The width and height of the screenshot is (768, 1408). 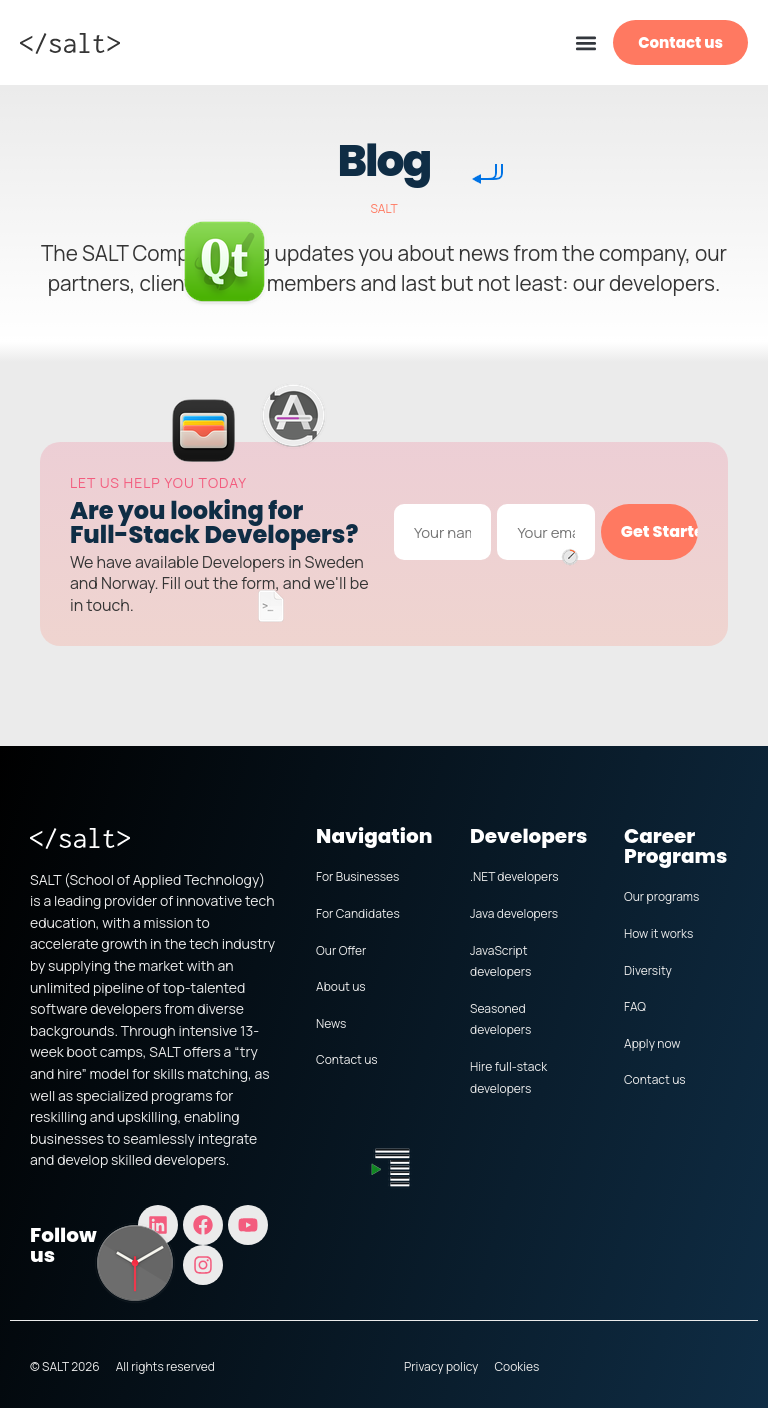 I want to click on open apple wallet app, so click(x=203, y=430).